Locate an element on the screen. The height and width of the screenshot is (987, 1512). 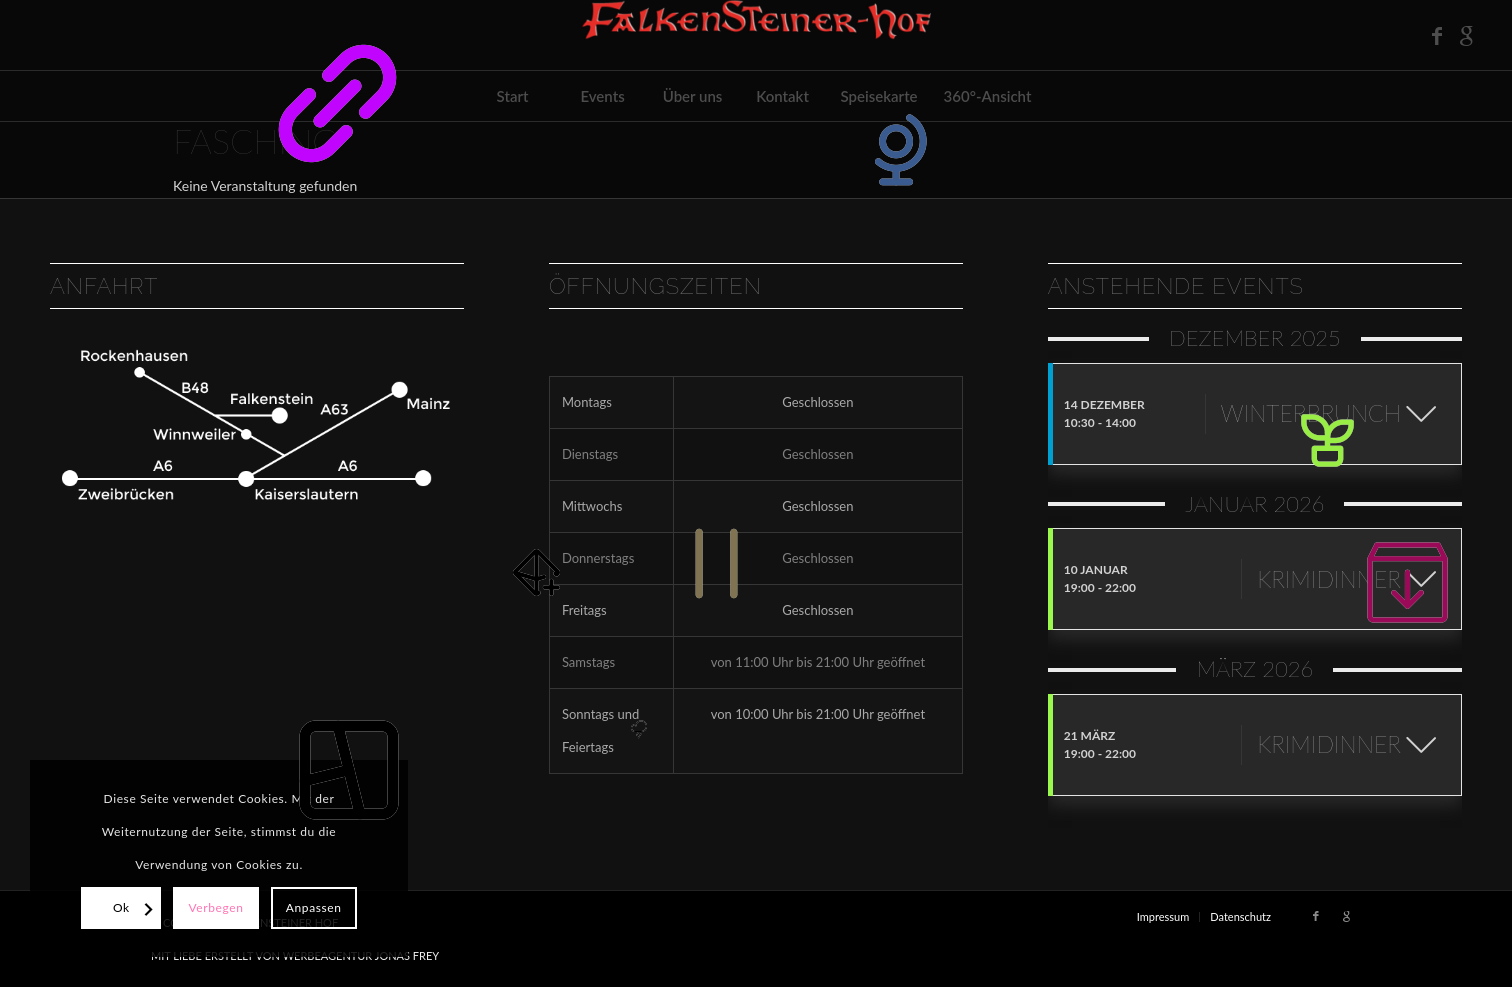
navigate to the next item or screen is located at coordinates (148, 909).